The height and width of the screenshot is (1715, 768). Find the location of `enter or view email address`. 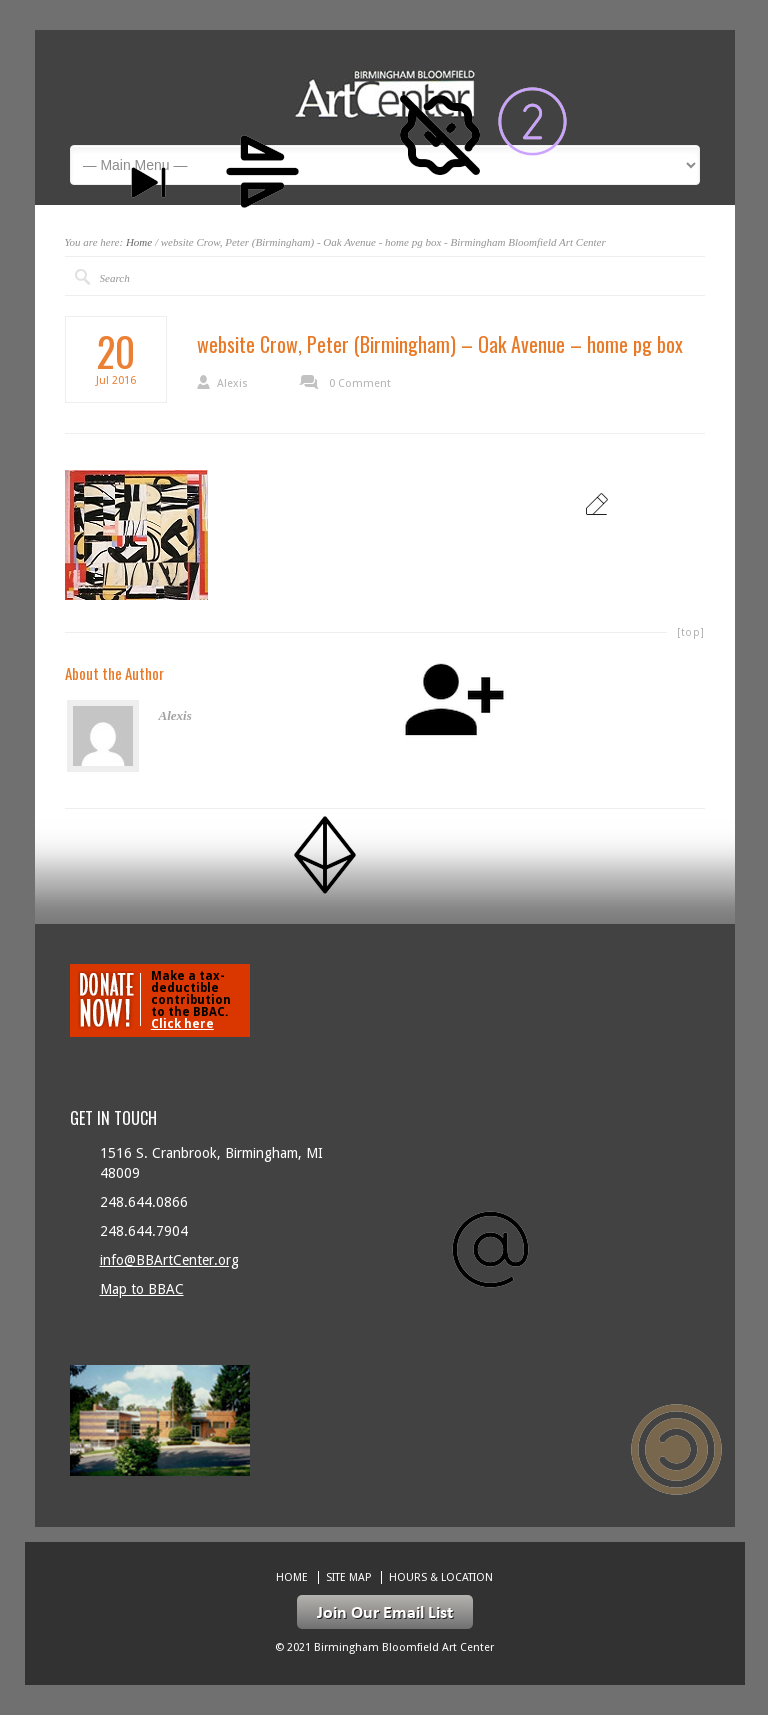

enter or view email address is located at coordinates (490, 1249).